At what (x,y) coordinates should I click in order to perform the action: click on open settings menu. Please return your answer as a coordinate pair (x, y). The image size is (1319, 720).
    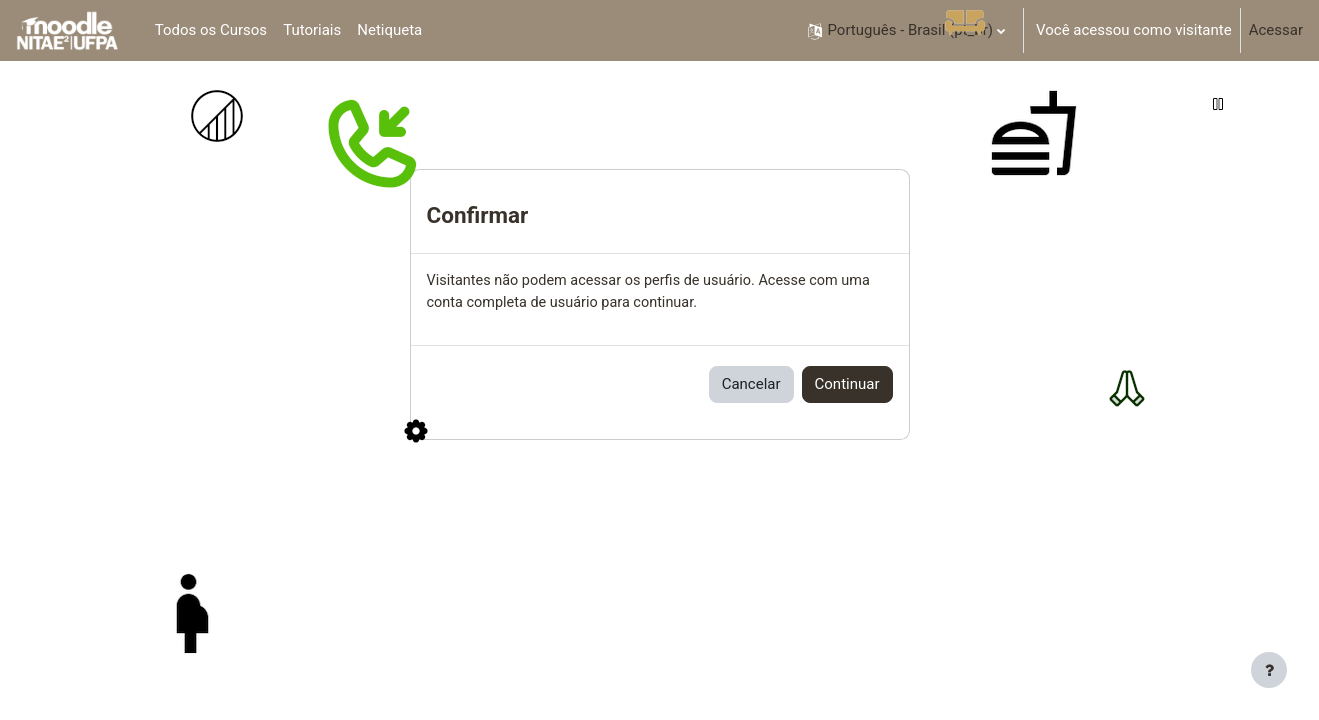
    Looking at the image, I should click on (416, 431).